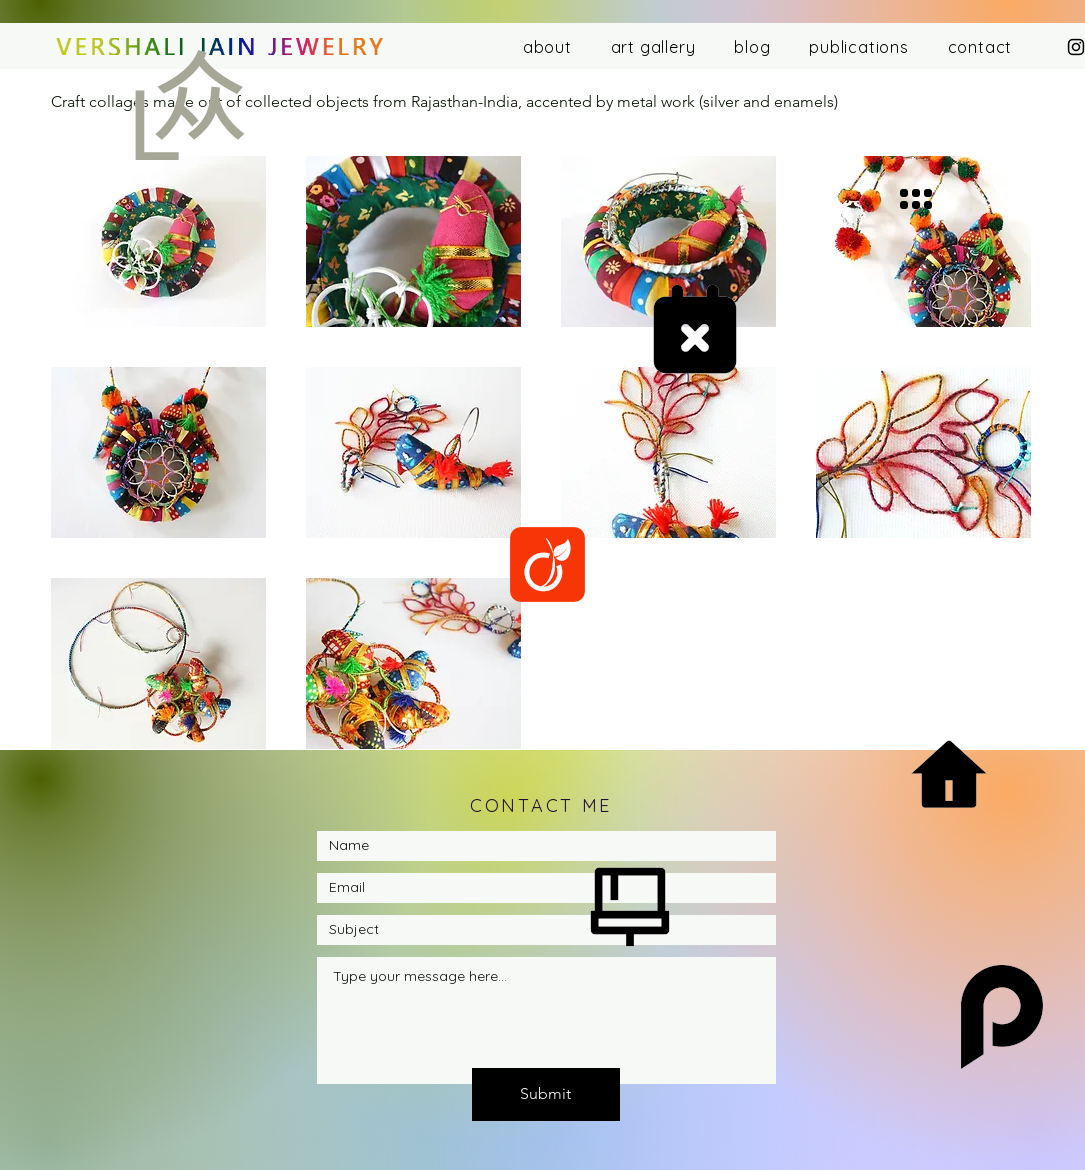 The width and height of the screenshot is (1085, 1170). What do you see at coordinates (547, 564) in the screenshot?
I see `open viadeo professional networking app` at bounding box center [547, 564].